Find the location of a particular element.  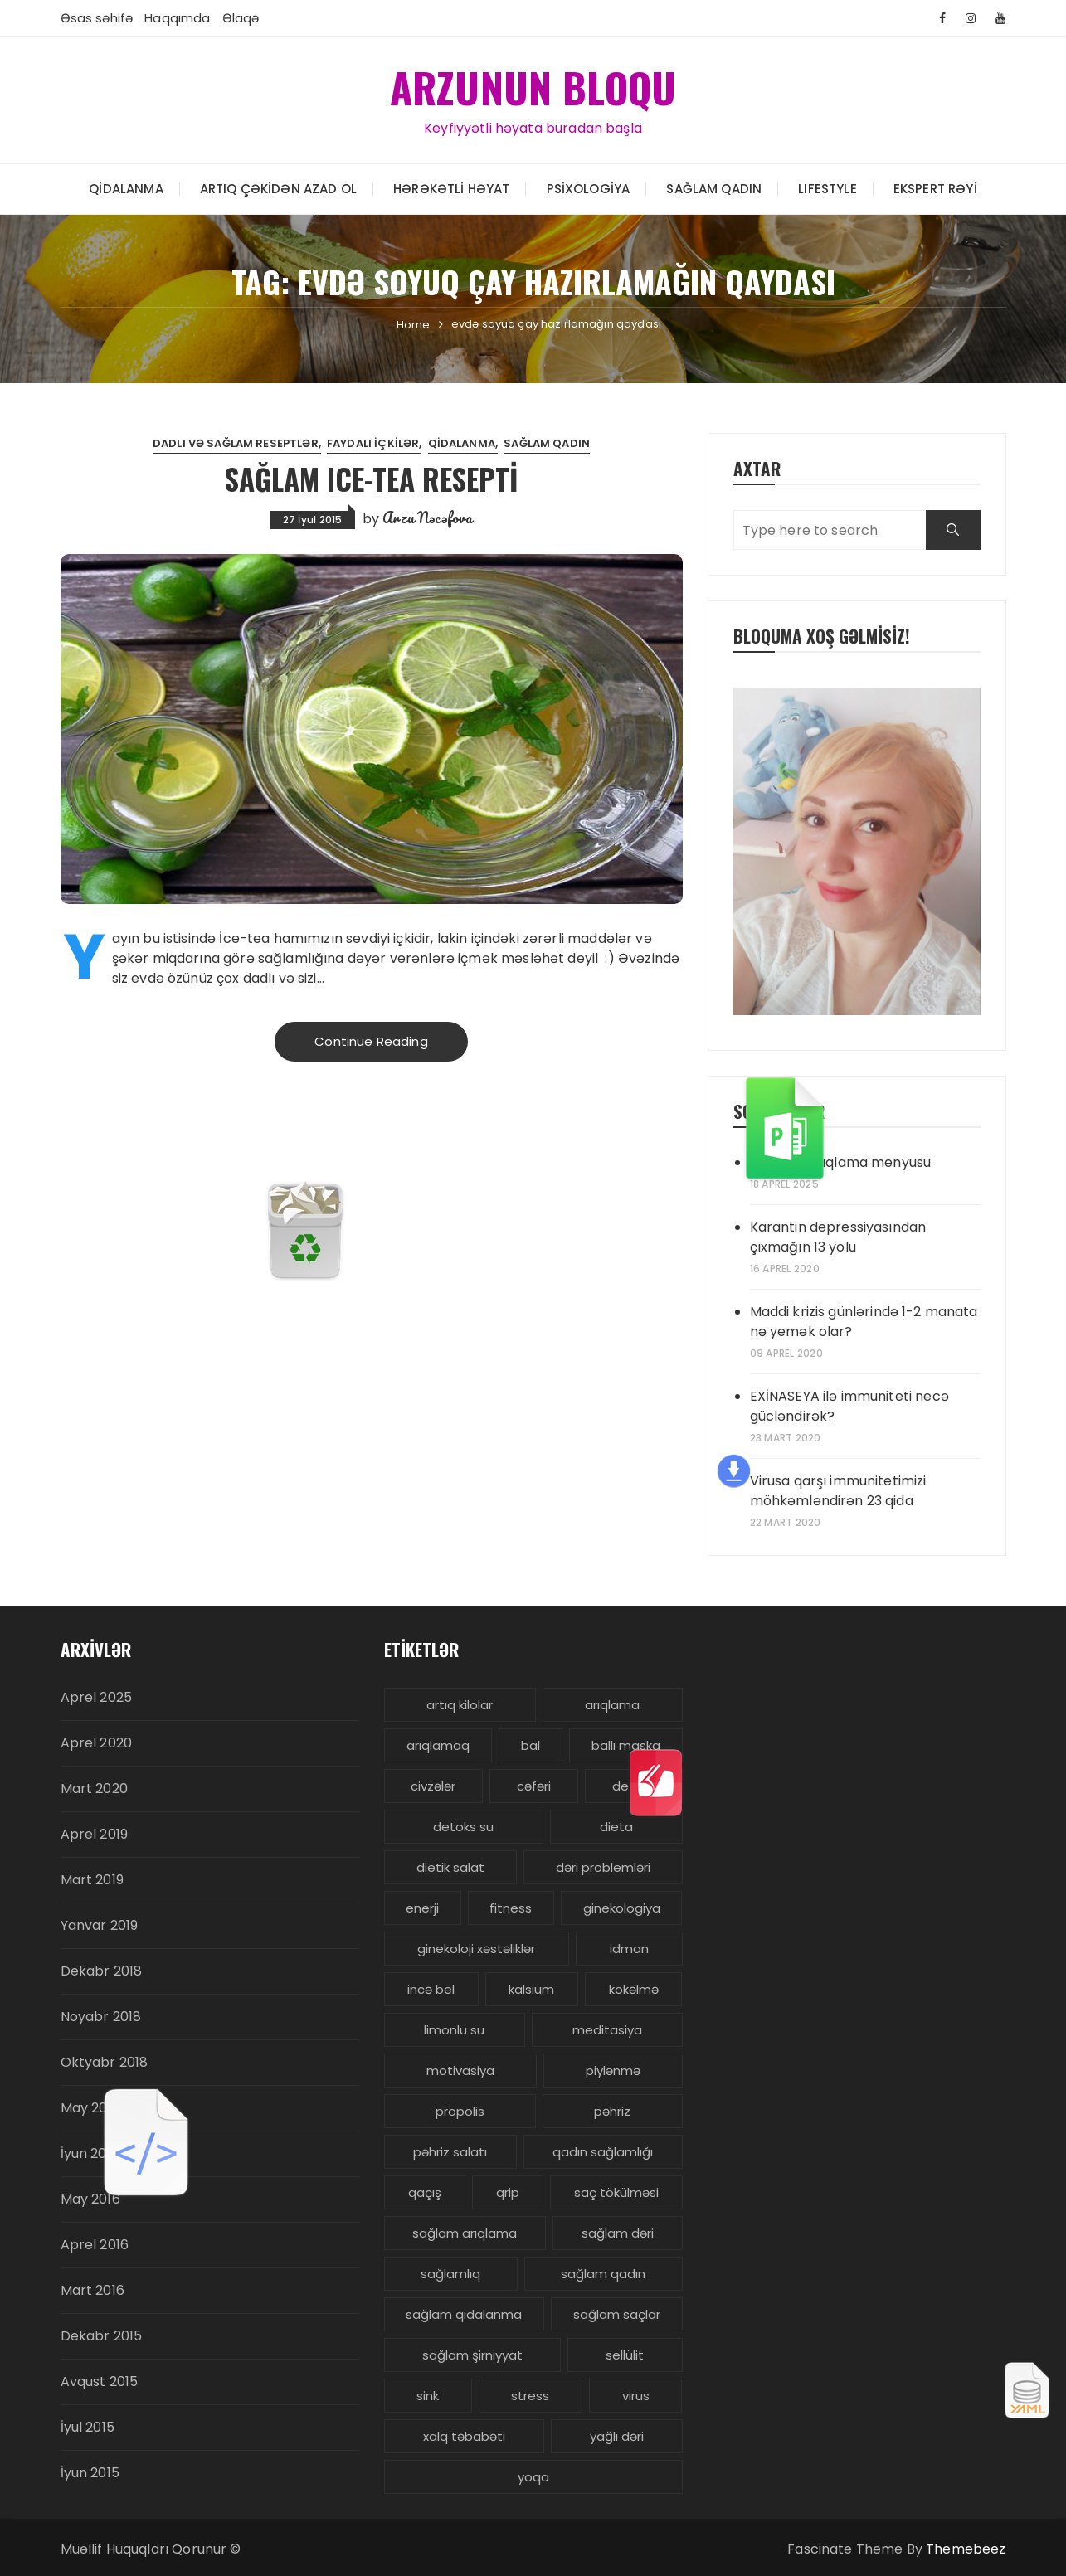

view deleted files in trash is located at coordinates (305, 1231).